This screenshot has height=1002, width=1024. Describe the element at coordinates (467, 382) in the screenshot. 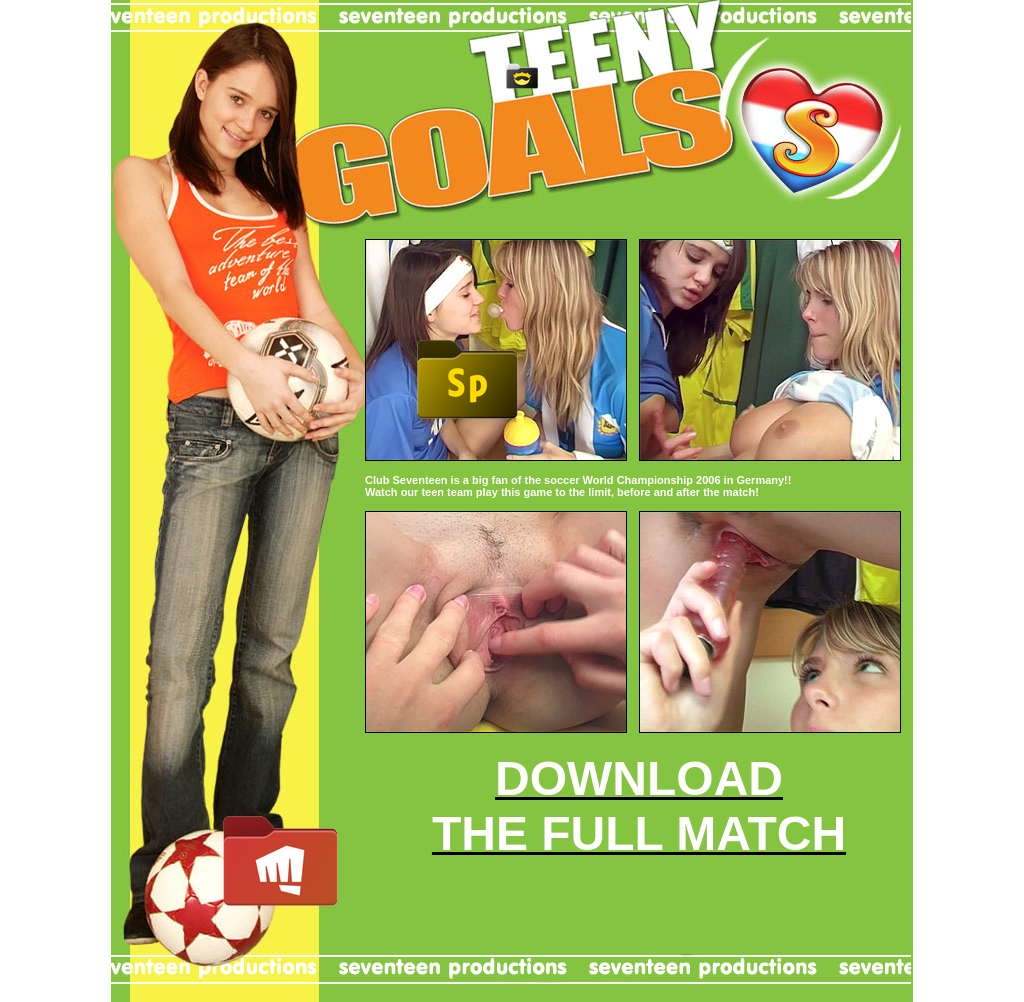

I see `open folder containing adobe spark projects` at that location.